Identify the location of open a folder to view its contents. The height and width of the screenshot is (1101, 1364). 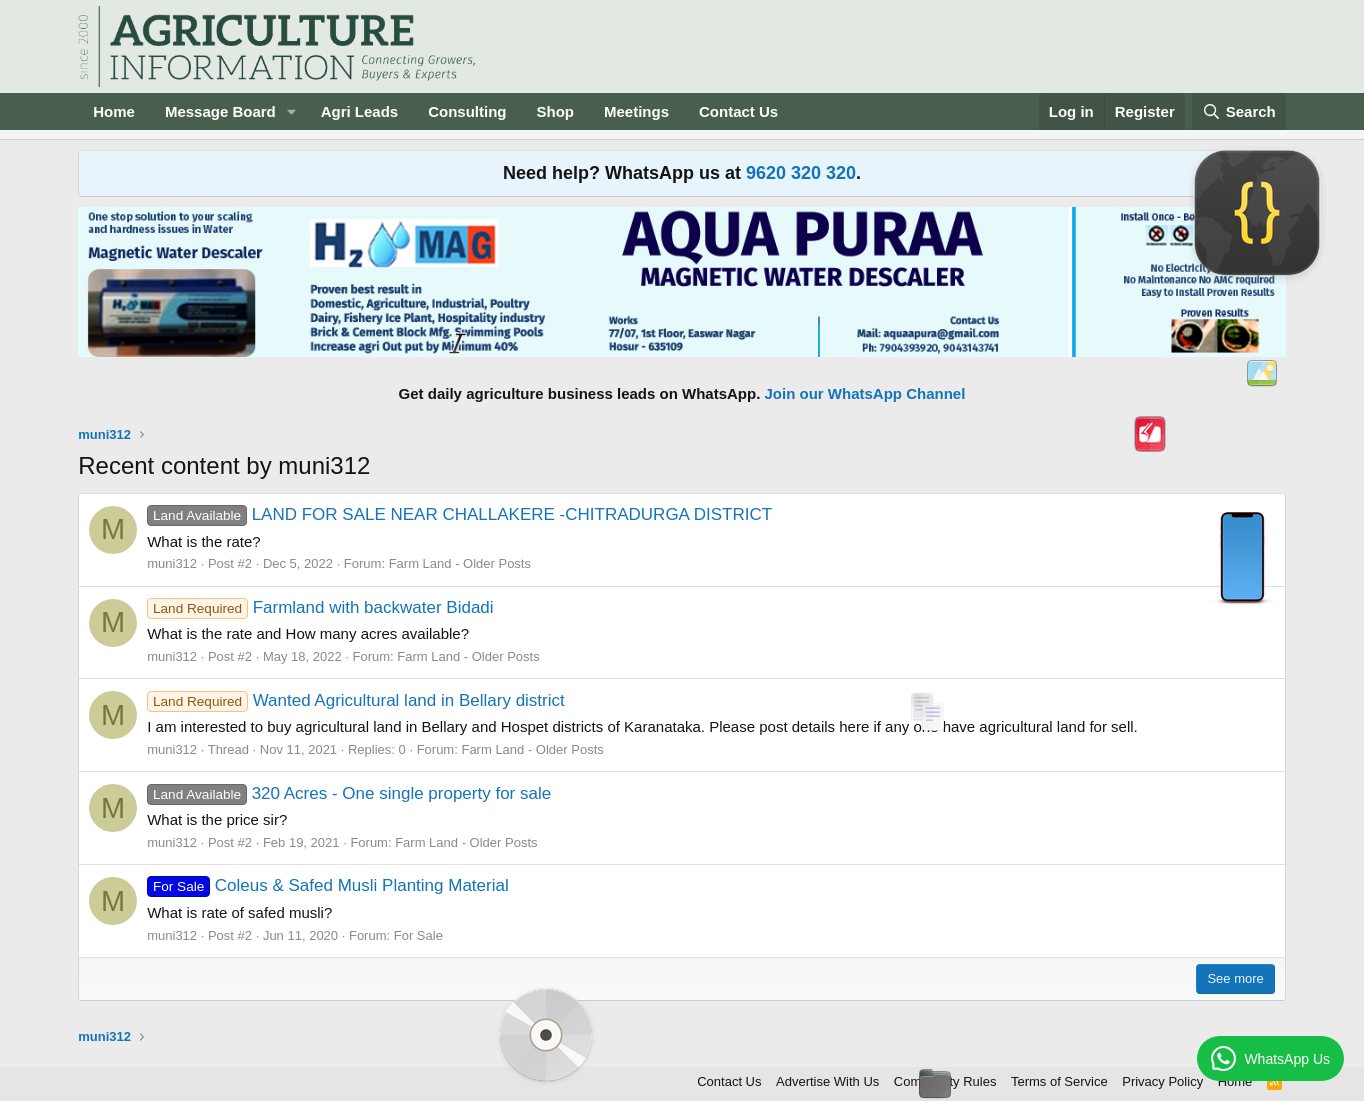
(935, 1083).